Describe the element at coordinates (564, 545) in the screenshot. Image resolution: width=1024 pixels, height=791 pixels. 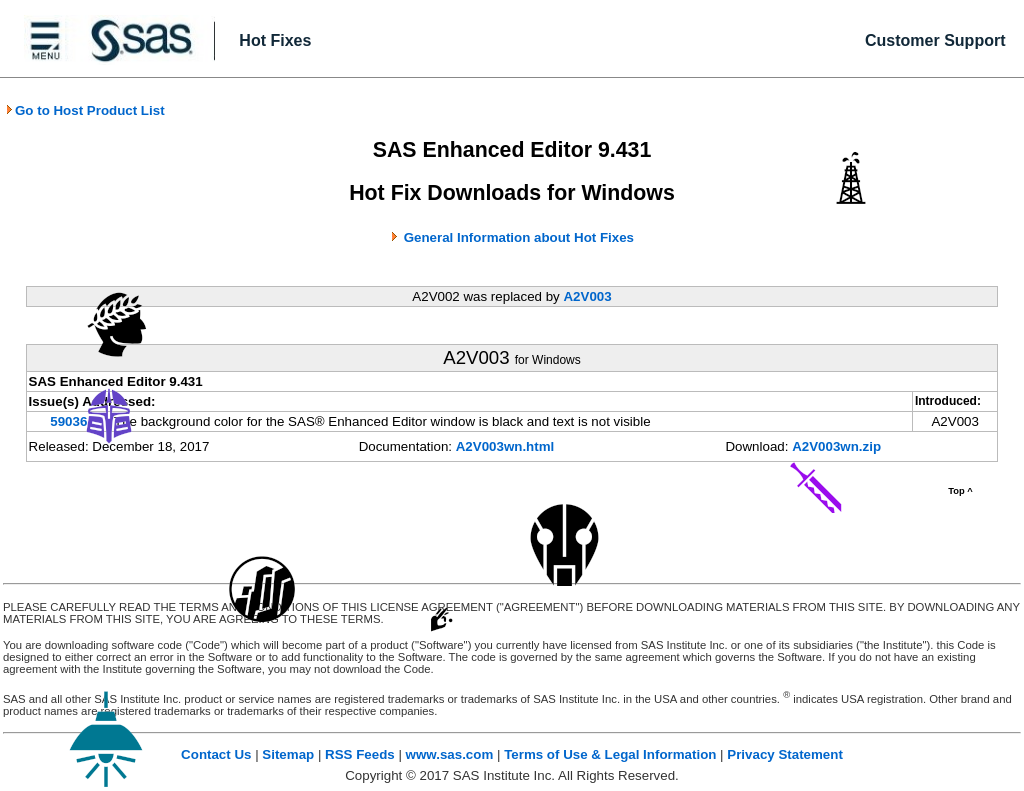
I see `android or robot character avatar` at that location.